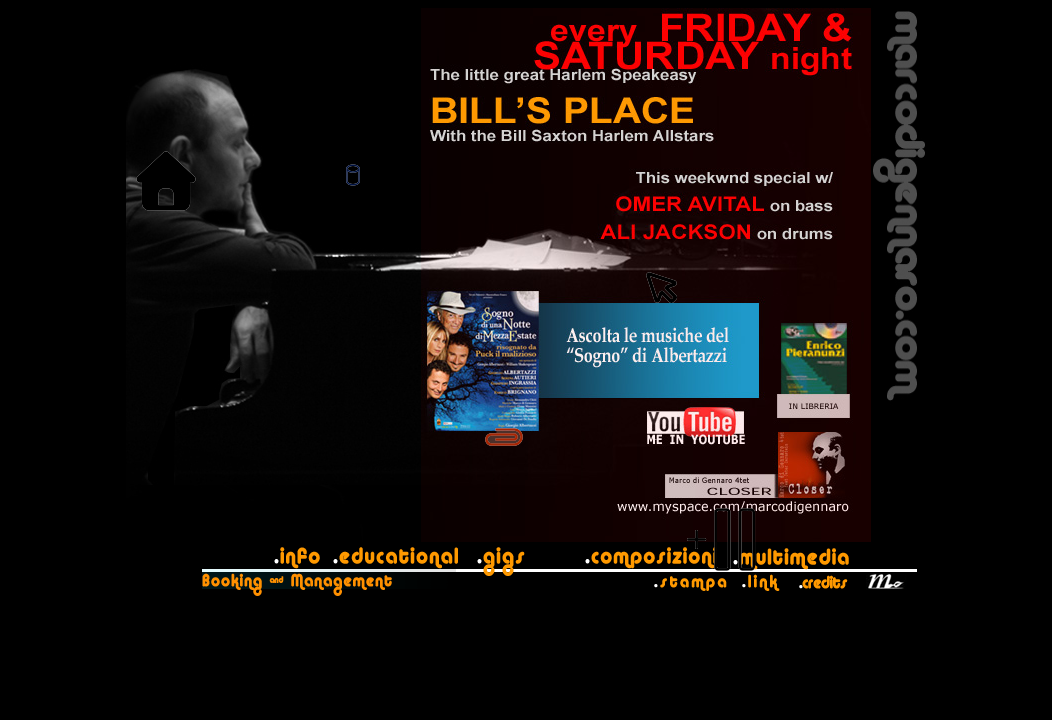 This screenshot has height=720, width=1052. Describe the element at coordinates (661, 287) in the screenshot. I see `indicates cursor or pointer mode` at that location.